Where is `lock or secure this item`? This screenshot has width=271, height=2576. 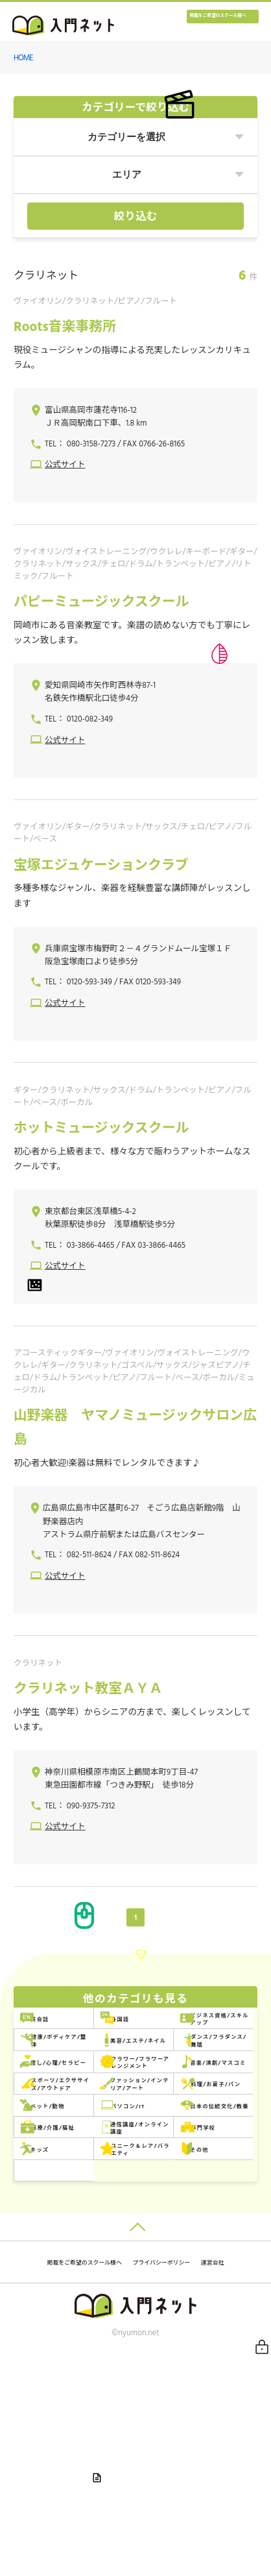
lock or secure this item is located at coordinates (262, 2348).